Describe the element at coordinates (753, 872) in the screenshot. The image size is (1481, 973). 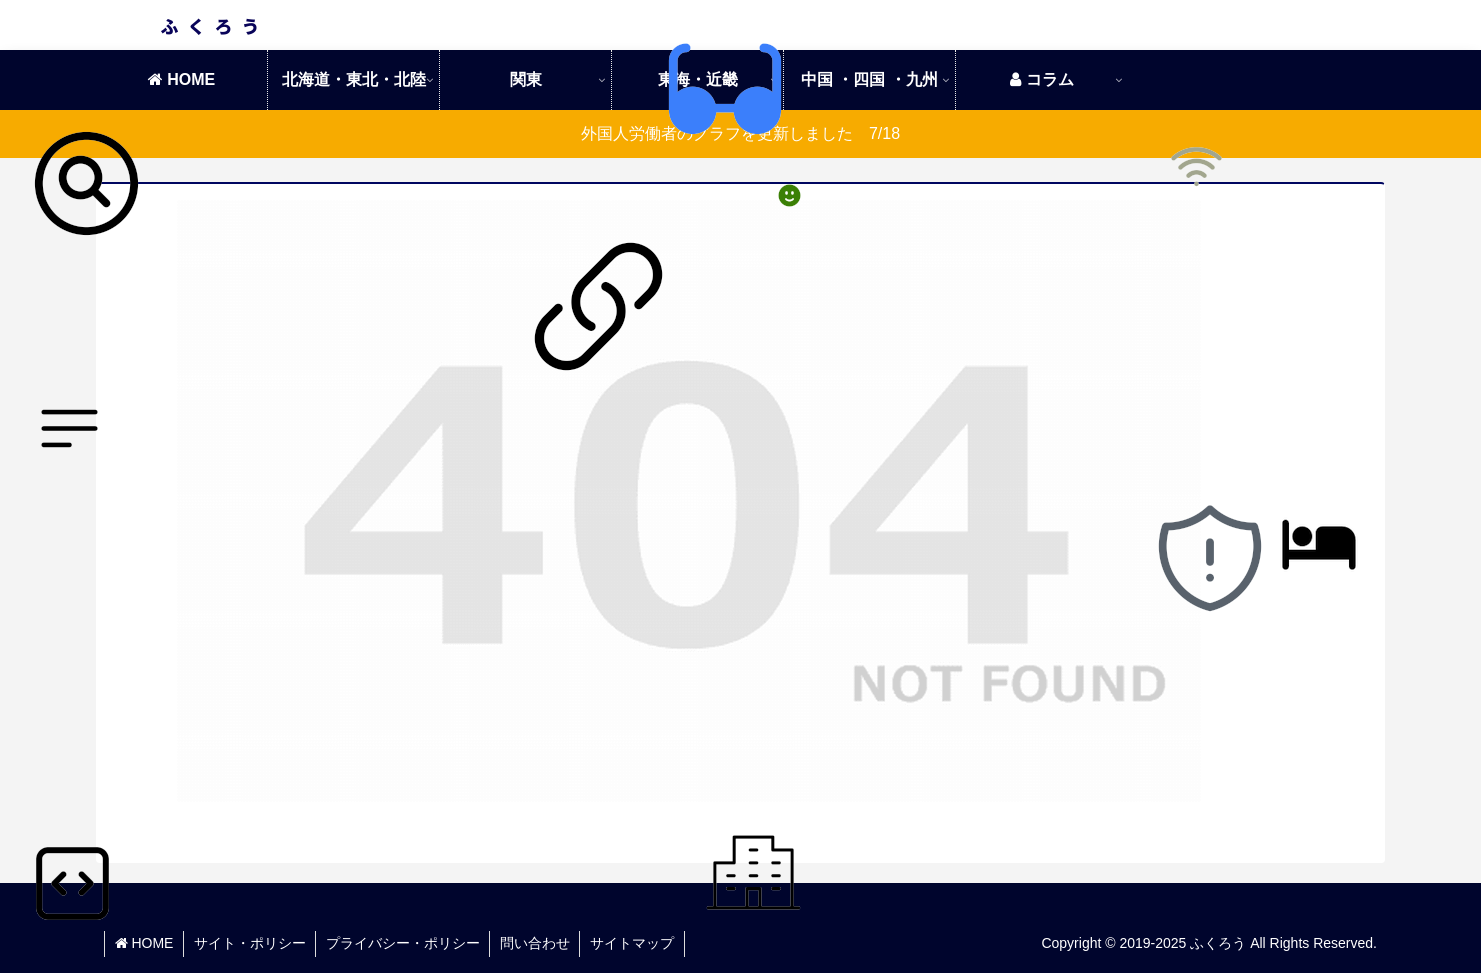
I see `view apartment or building listings` at that location.